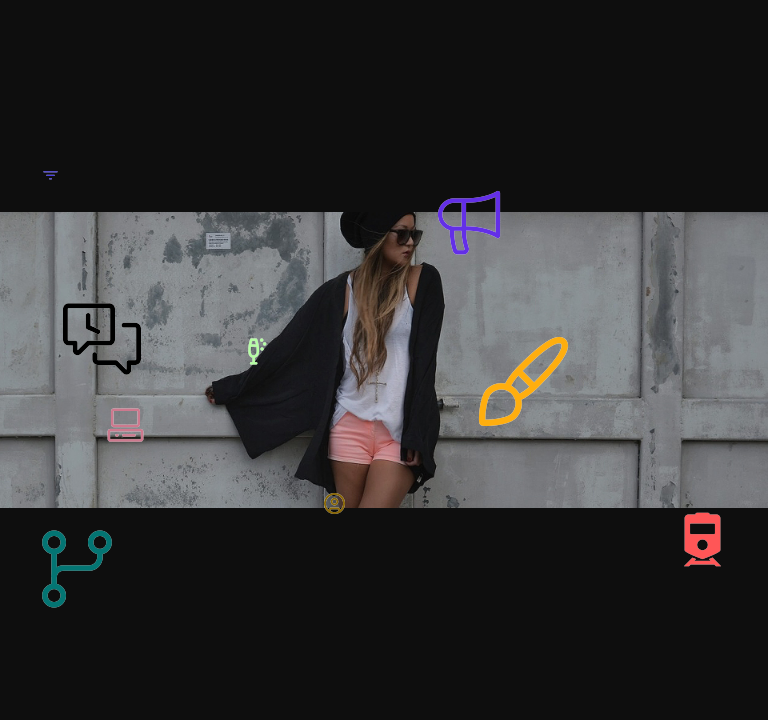 The image size is (768, 720). What do you see at coordinates (470, 223) in the screenshot?
I see `make an announcement` at bounding box center [470, 223].